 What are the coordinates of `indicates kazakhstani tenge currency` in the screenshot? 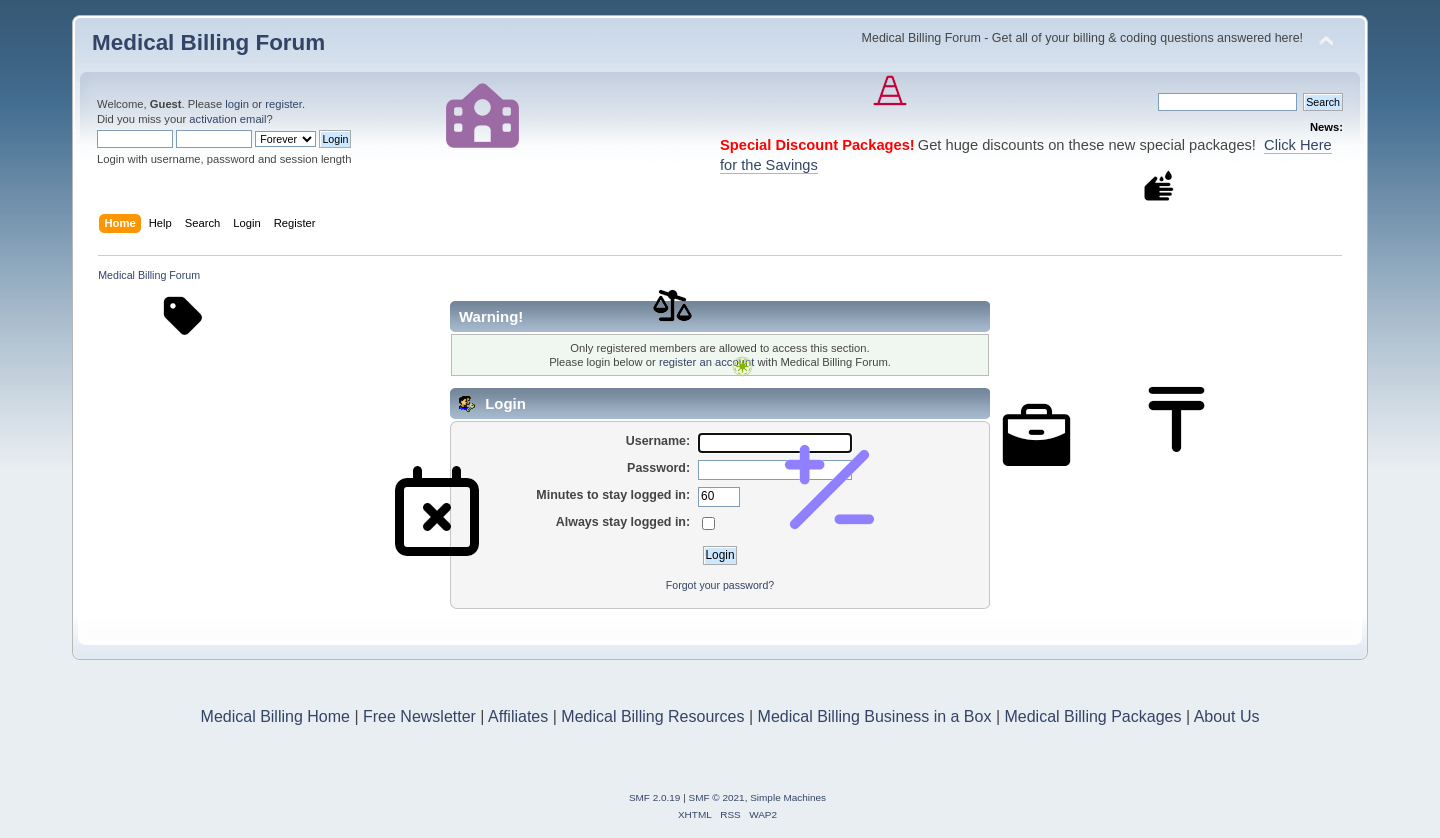 It's located at (1176, 419).